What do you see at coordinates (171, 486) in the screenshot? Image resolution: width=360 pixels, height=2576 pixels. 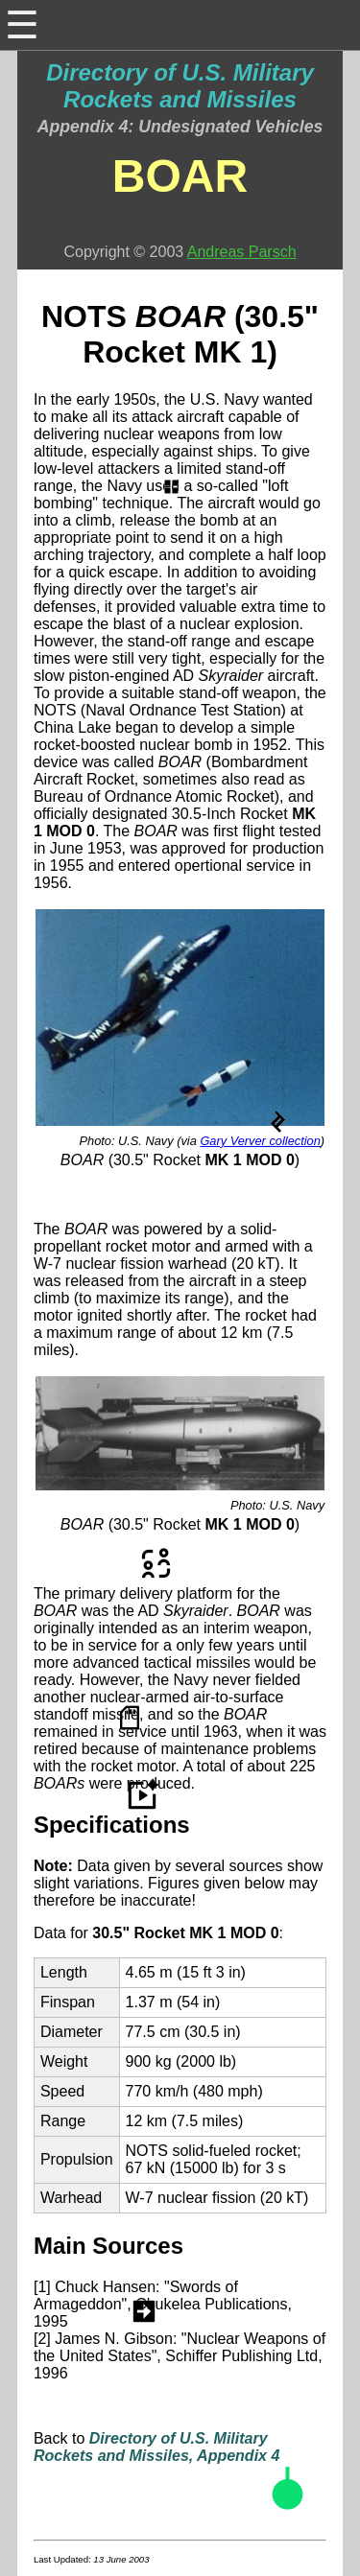 I see `access app grid or menu` at bounding box center [171, 486].